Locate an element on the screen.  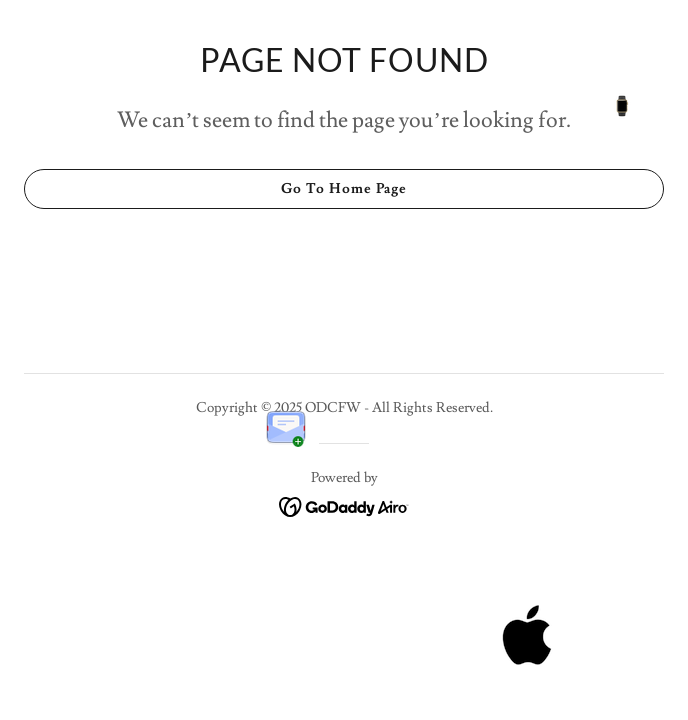
apple watch device icon is located at coordinates (622, 106).